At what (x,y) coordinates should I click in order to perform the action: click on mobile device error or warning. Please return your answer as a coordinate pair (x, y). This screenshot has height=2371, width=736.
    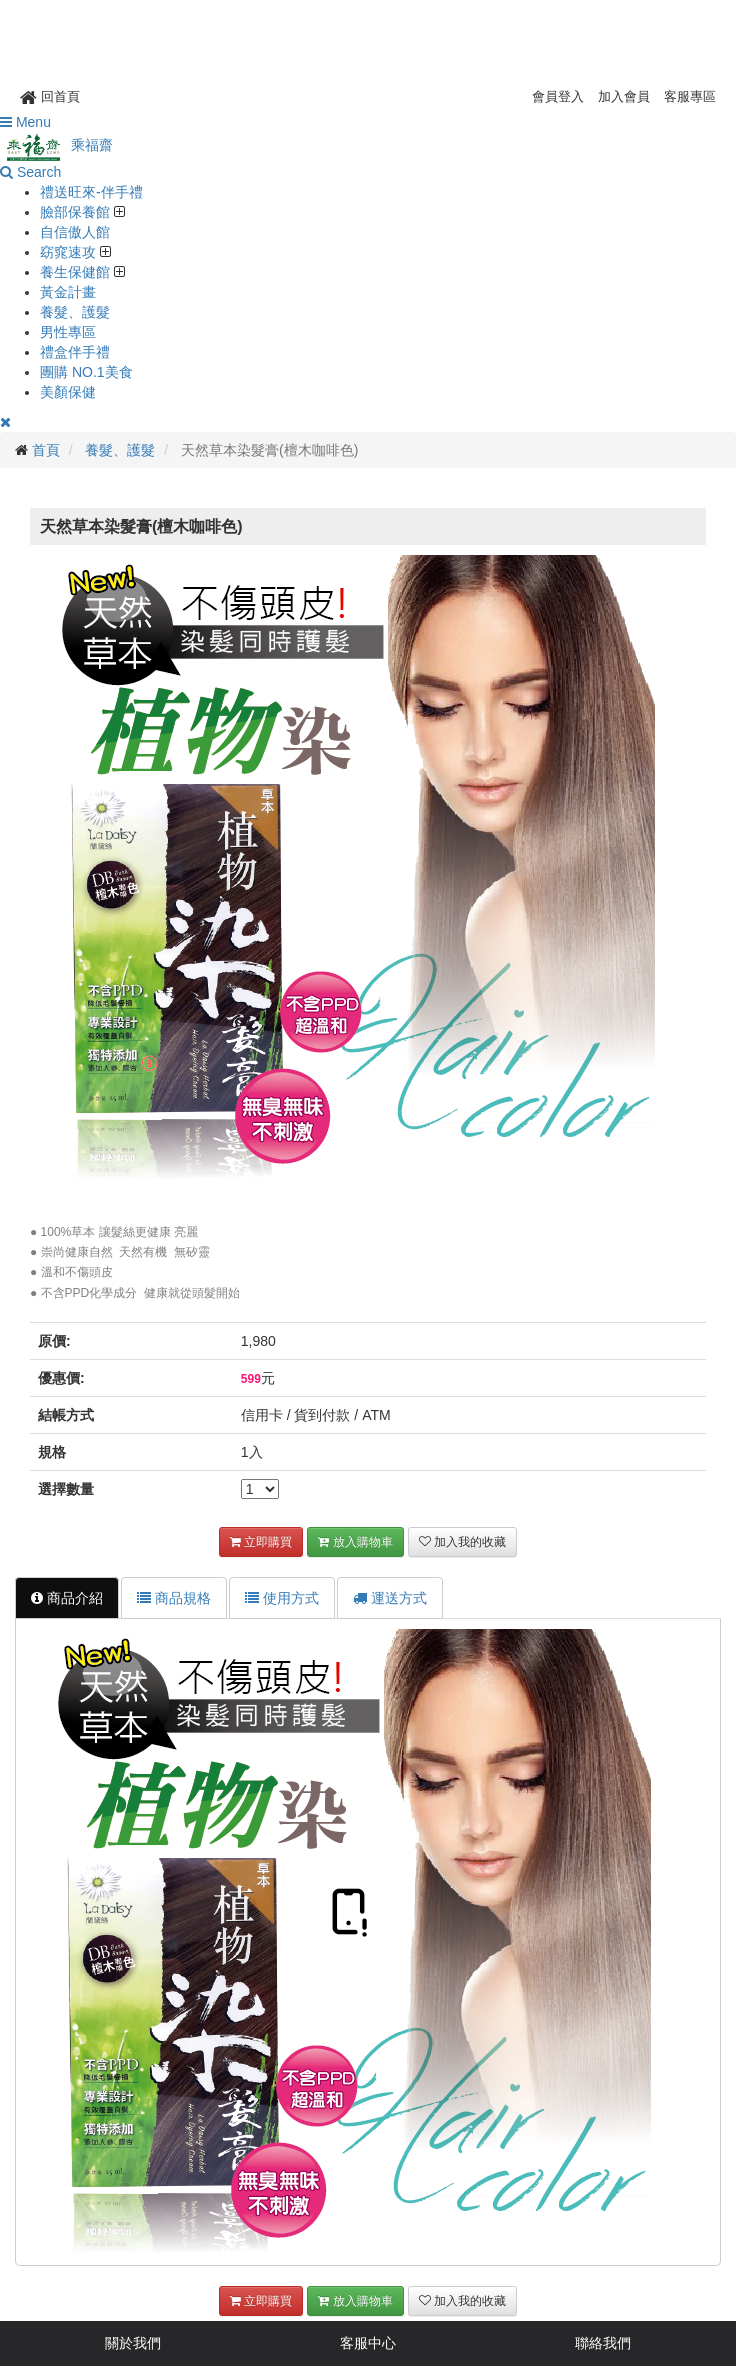
    Looking at the image, I should click on (348, 1911).